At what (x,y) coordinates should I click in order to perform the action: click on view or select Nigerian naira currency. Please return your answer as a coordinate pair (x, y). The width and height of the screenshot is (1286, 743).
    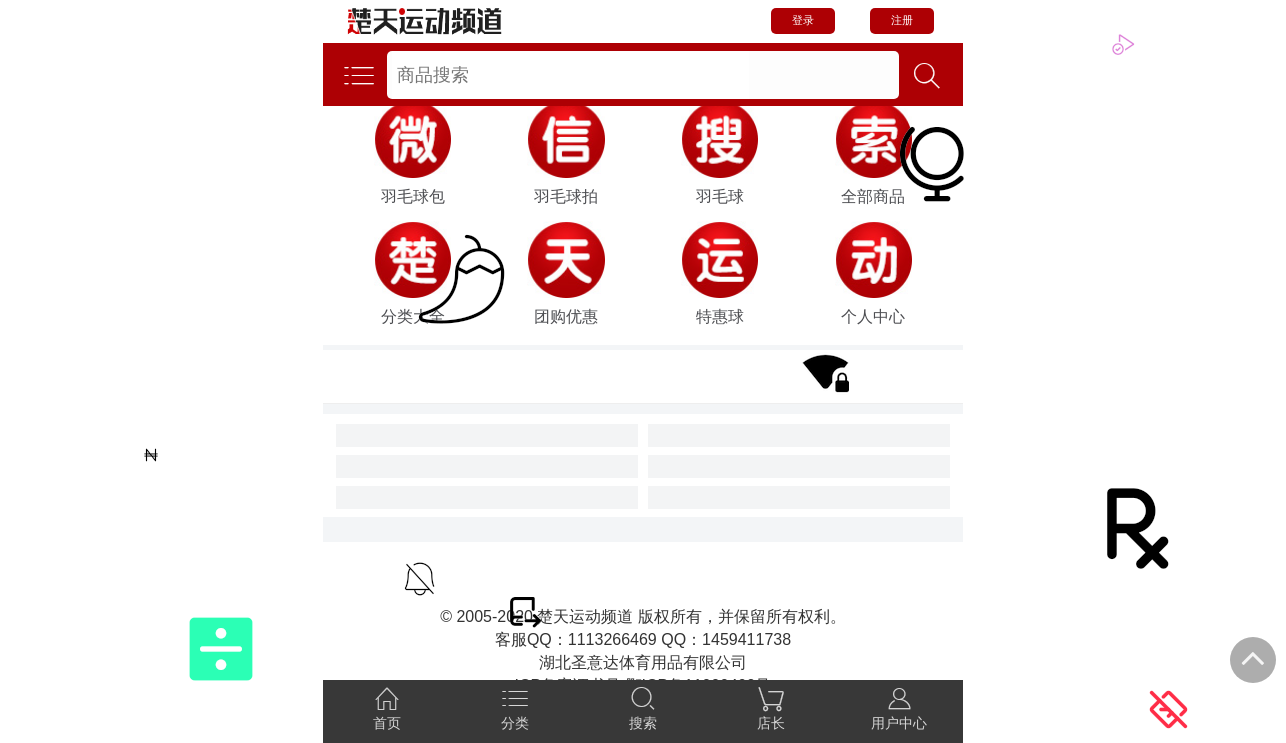
    Looking at the image, I should click on (151, 455).